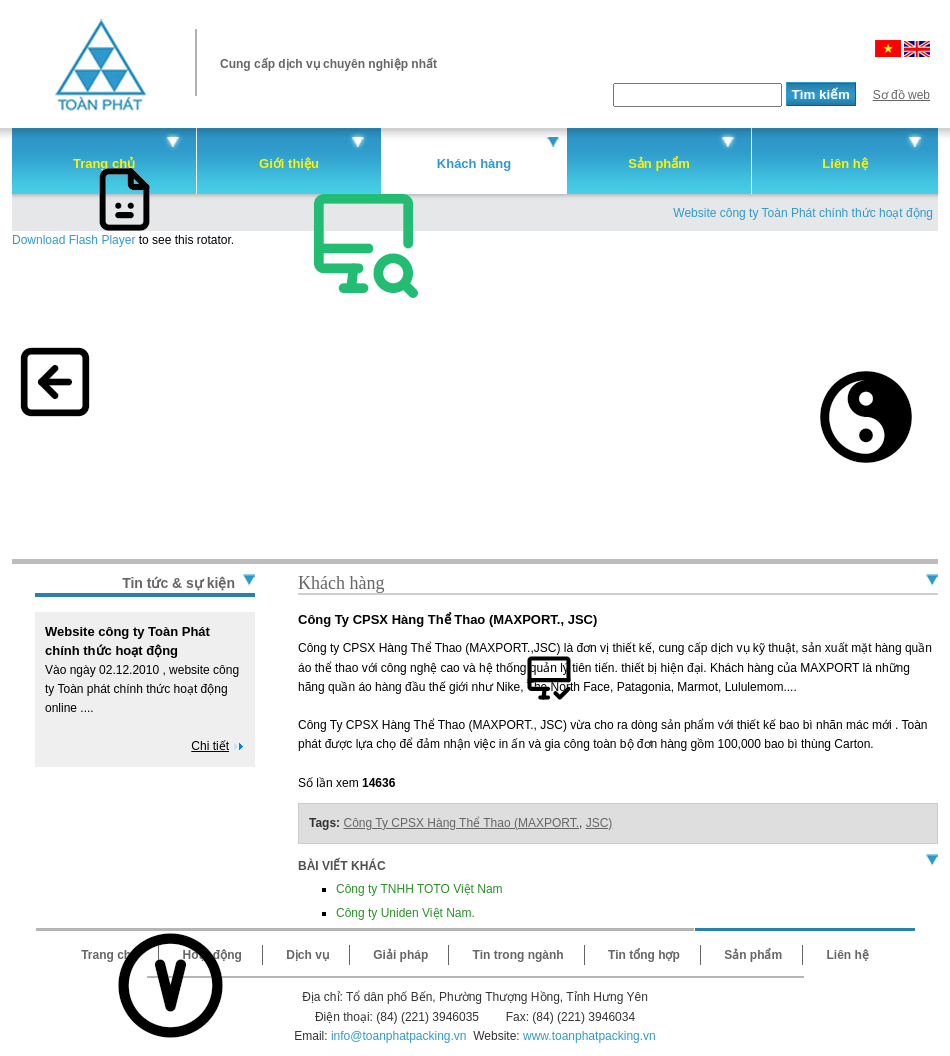  I want to click on indicates a verified status or account, so click(170, 985).